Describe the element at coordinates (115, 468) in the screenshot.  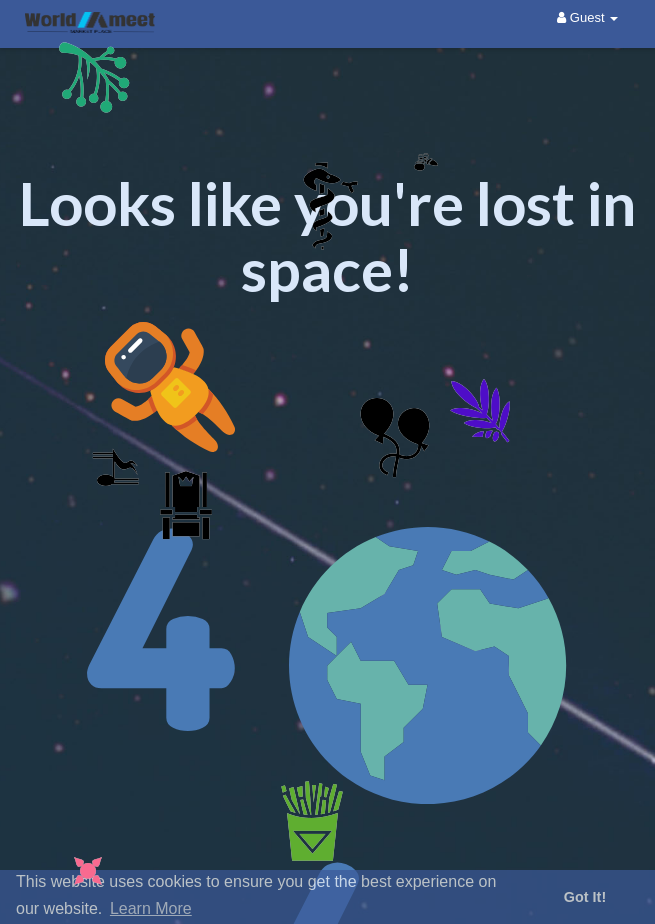
I see `adjust audio pitch settings` at that location.